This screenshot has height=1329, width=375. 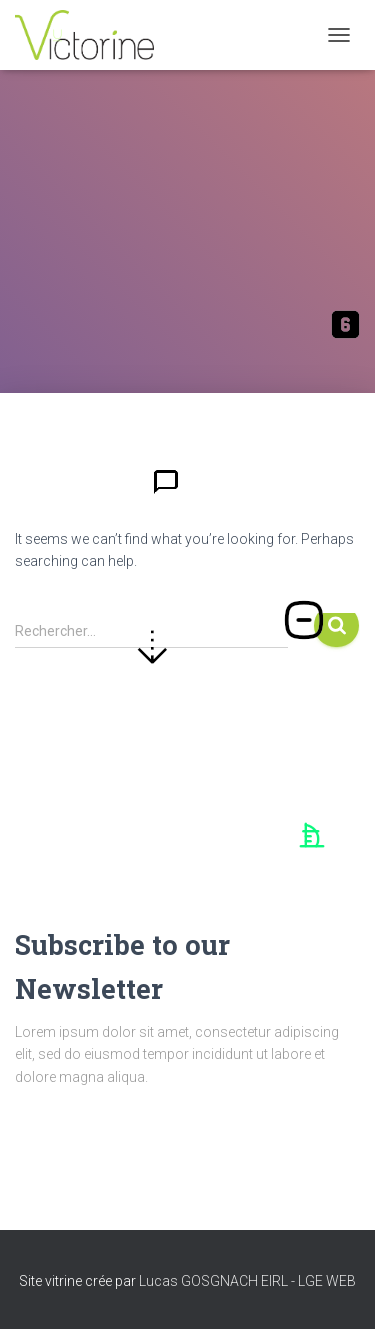 I want to click on remove an item from a list or collection, so click(x=304, y=620).